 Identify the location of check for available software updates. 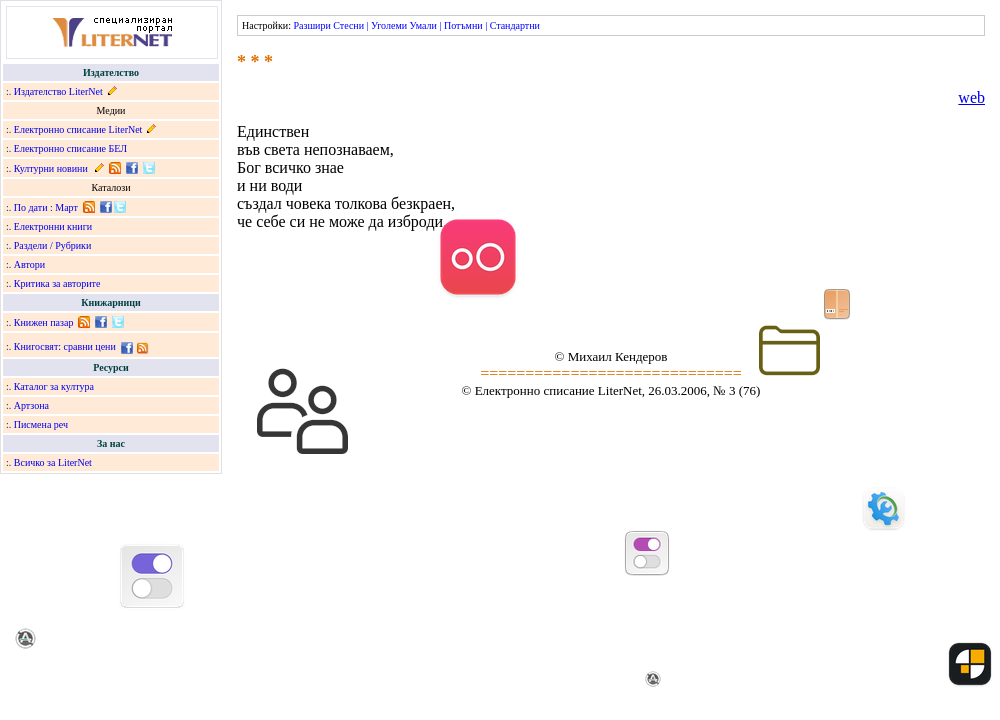
(25, 638).